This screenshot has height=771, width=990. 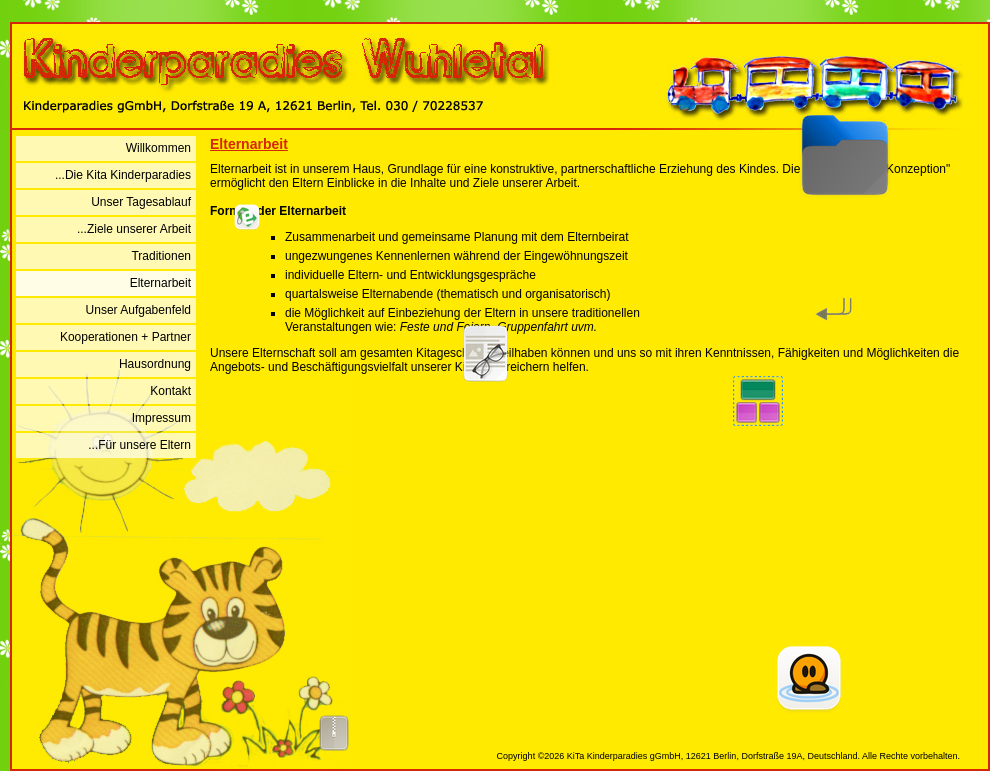 What do you see at coordinates (247, 217) in the screenshot?
I see `open easytag music tagging application` at bounding box center [247, 217].